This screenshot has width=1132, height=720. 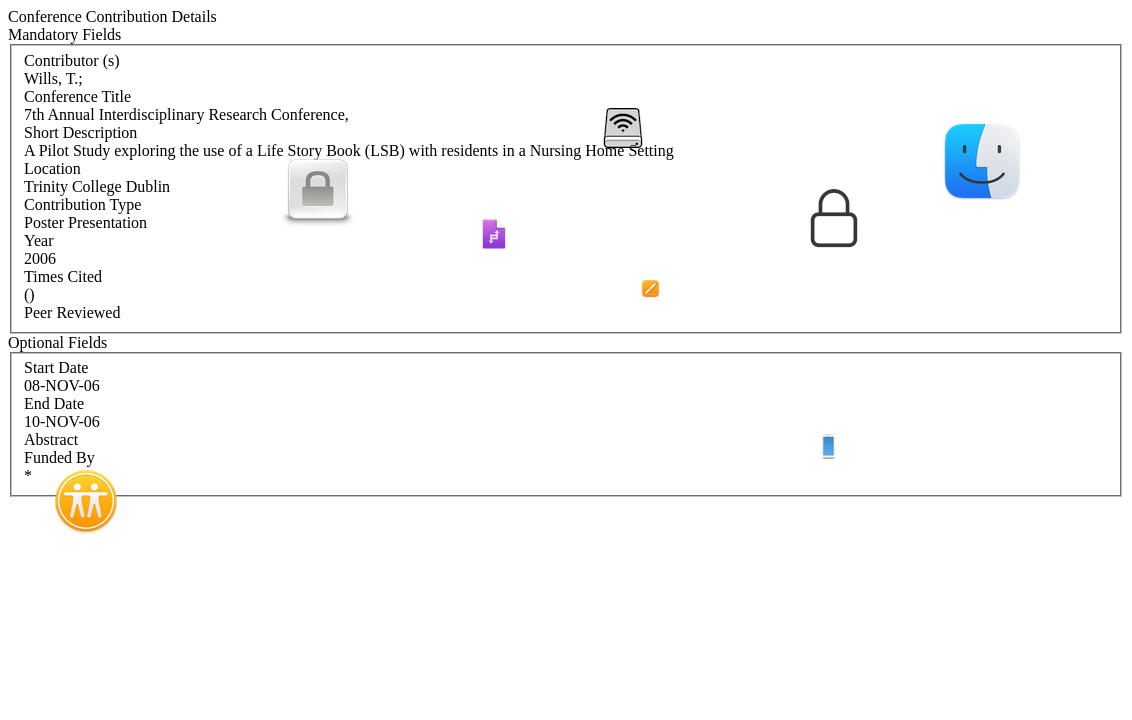 I want to click on indicates a connected iPhone device, so click(x=828, y=446).